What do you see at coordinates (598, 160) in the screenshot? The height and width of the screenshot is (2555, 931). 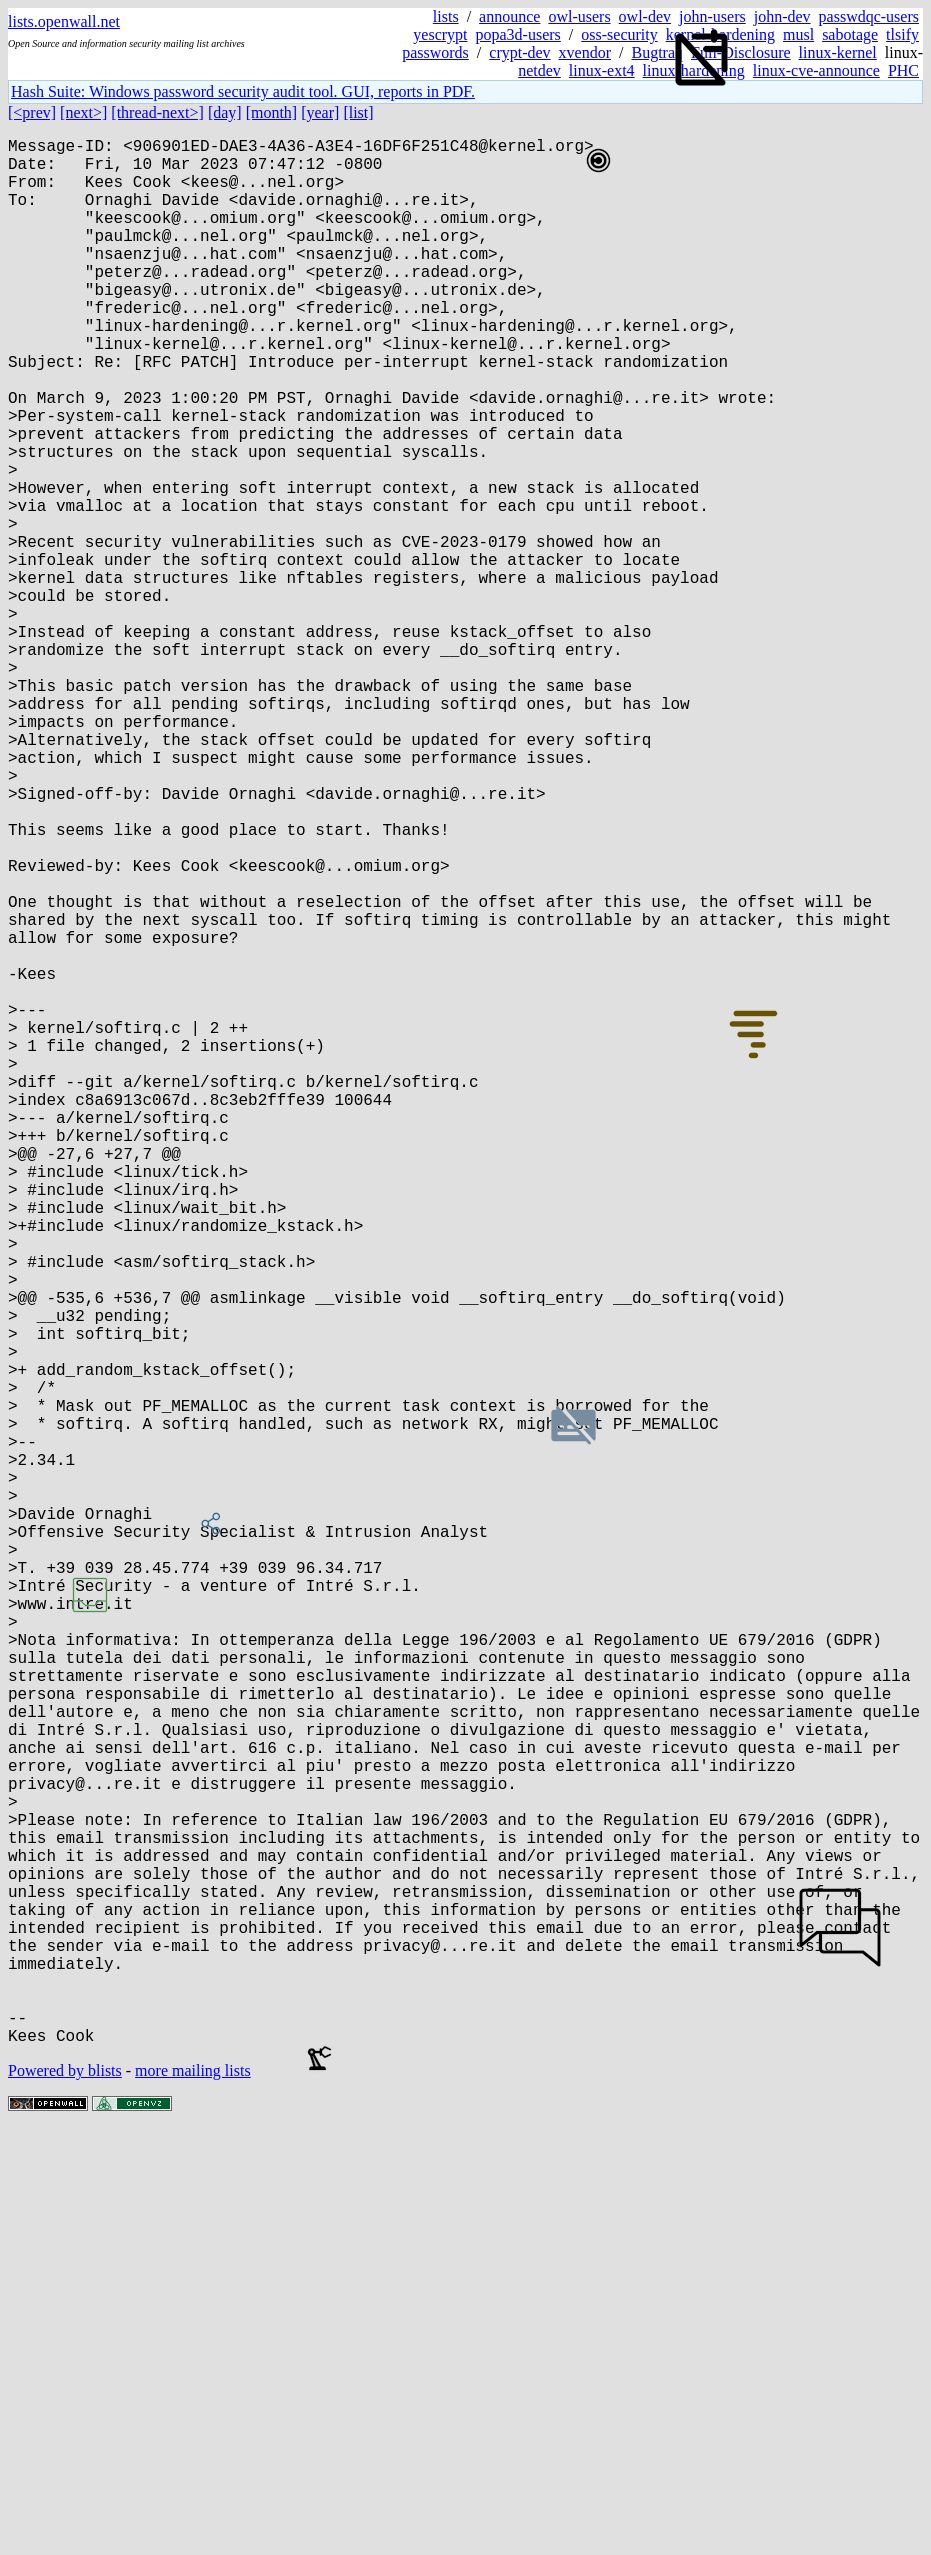 I see `indicates copyleft licensing status` at bounding box center [598, 160].